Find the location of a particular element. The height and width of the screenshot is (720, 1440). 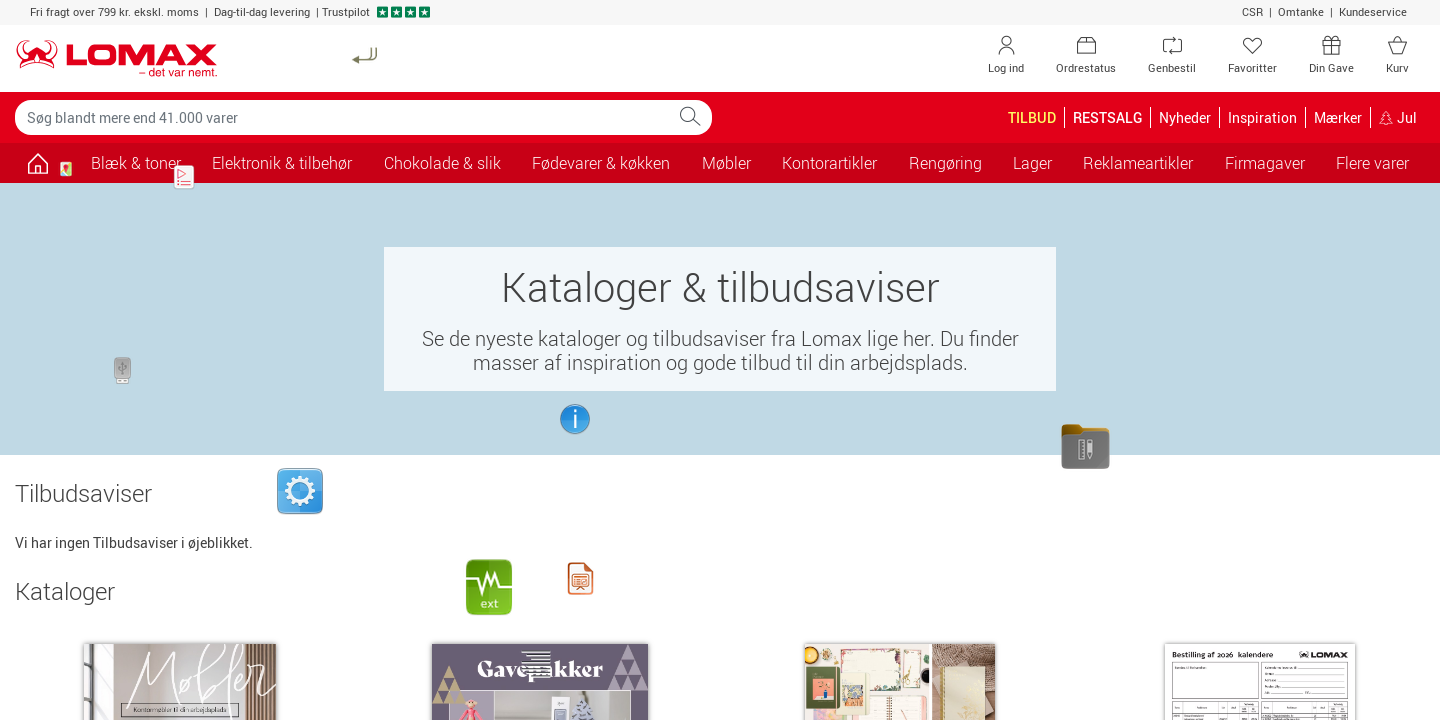

reply to all recipients of an email is located at coordinates (364, 54).